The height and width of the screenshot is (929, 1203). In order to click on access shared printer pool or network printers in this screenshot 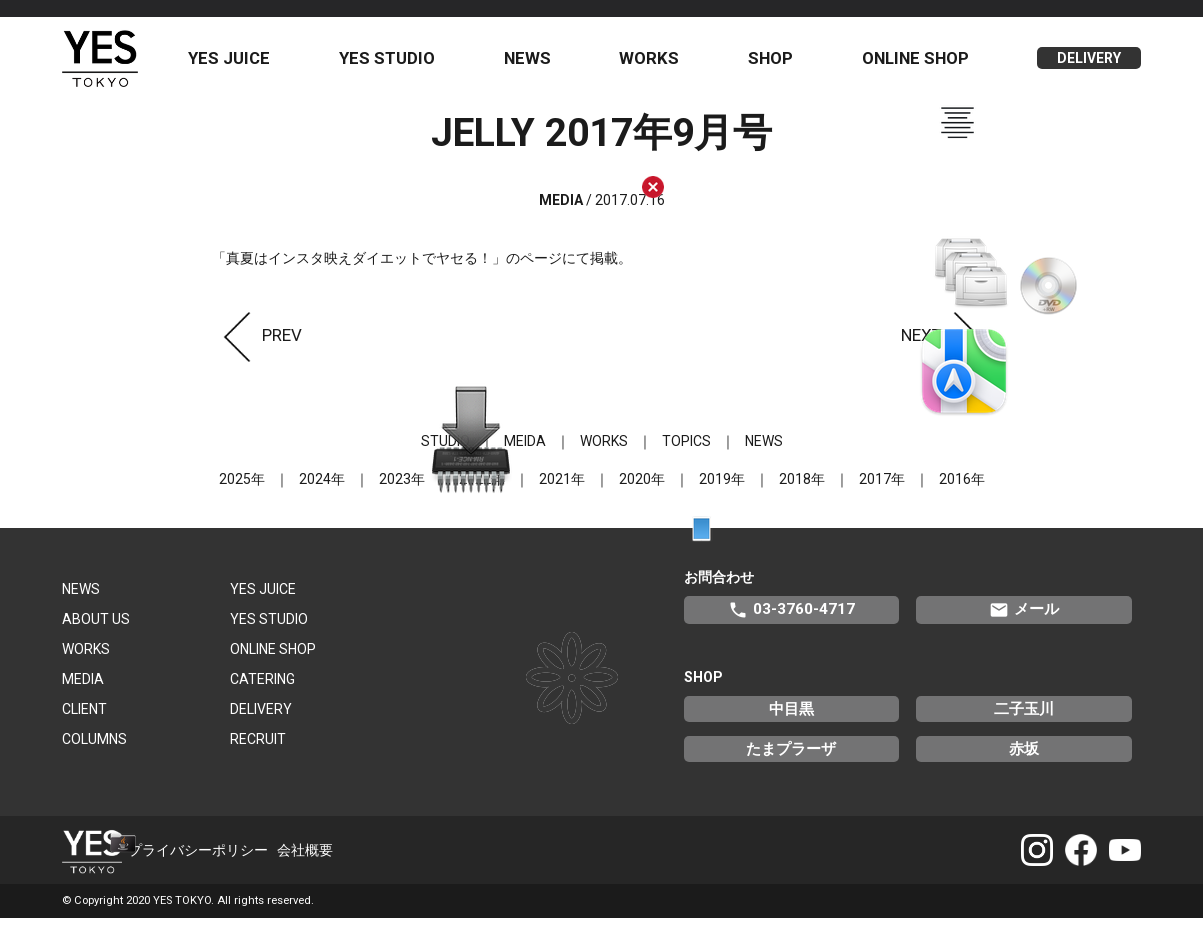, I will do `click(971, 272)`.